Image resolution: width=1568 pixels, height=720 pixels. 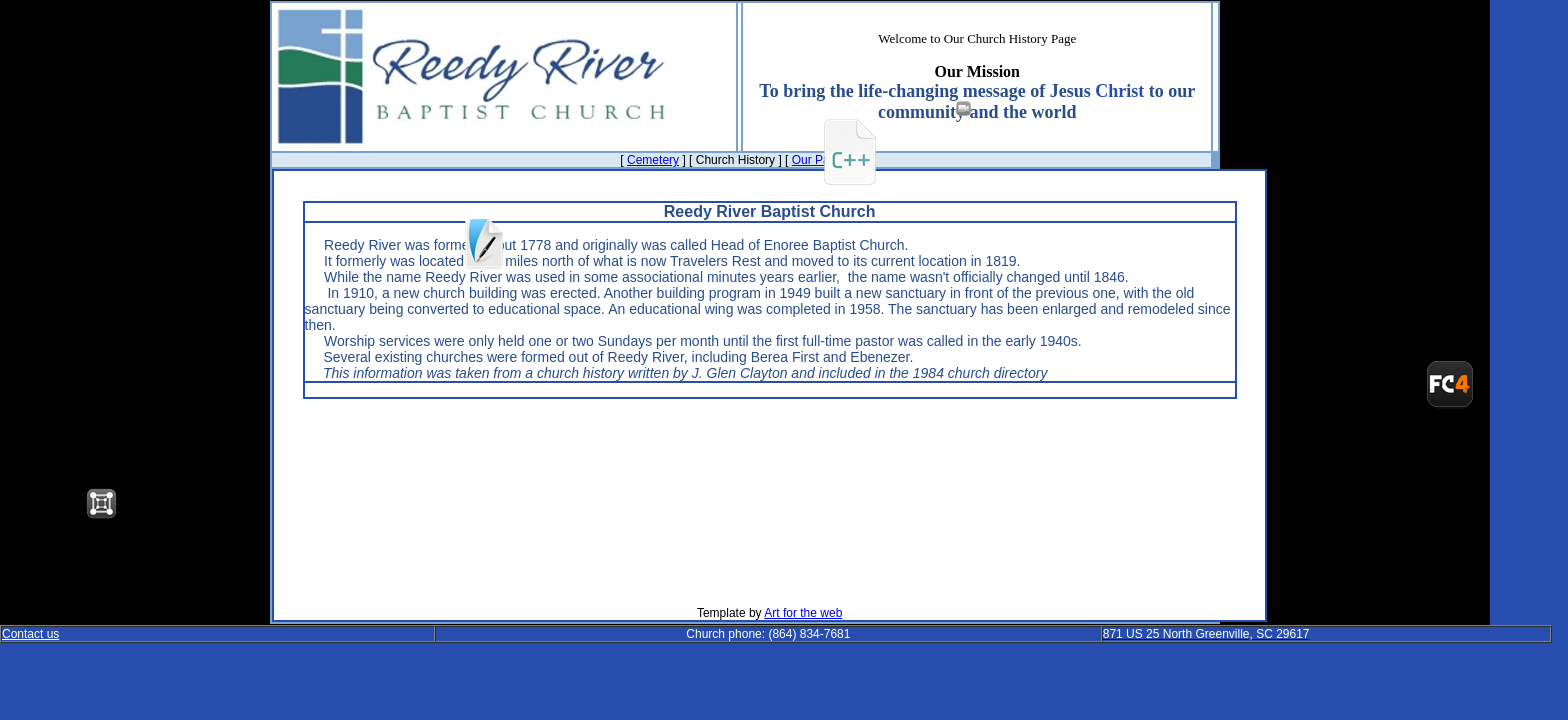 What do you see at coordinates (963, 108) in the screenshot?
I see `open FaceTime to start a video call` at bounding box center [963, 108].